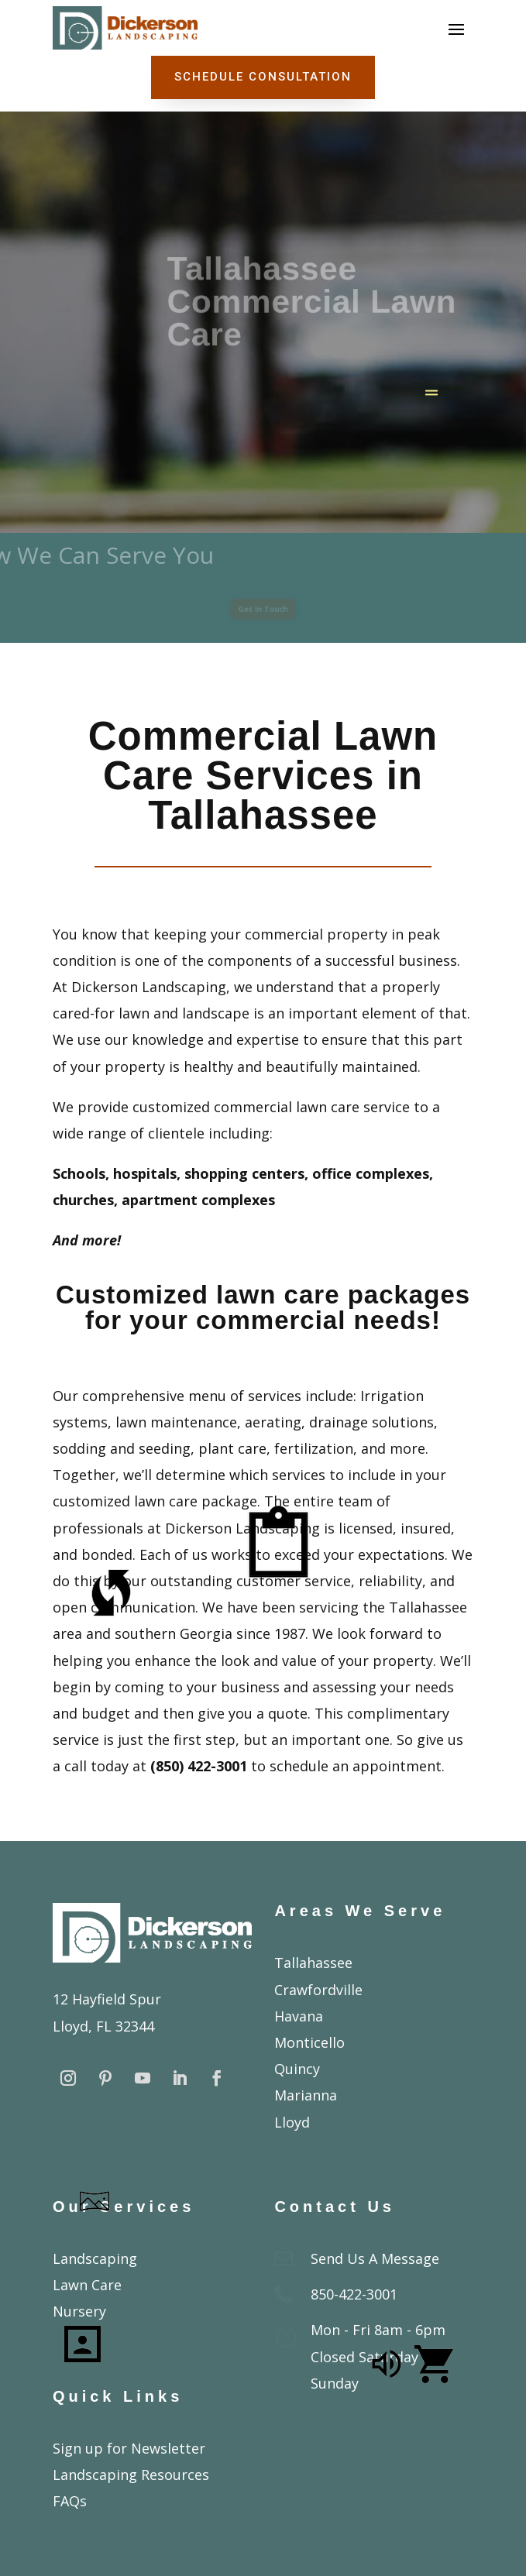 The width and height of the screenshot is (526, 2576). Describe the element at coordinates (387, 2364) in the screenshot. I see `increase or unmute audio volume` at that location.